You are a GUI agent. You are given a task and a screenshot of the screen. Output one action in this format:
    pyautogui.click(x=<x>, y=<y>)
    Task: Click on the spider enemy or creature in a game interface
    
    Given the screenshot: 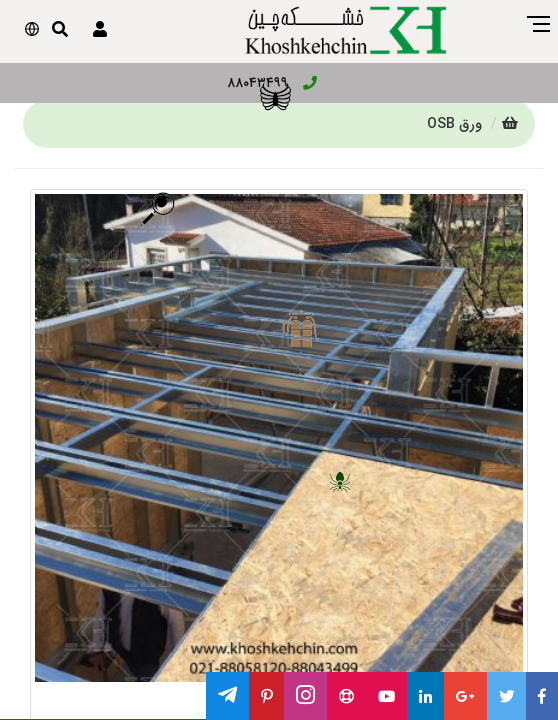 What is the action you would take?
    pyautogui.click(x=340, y=482)
    